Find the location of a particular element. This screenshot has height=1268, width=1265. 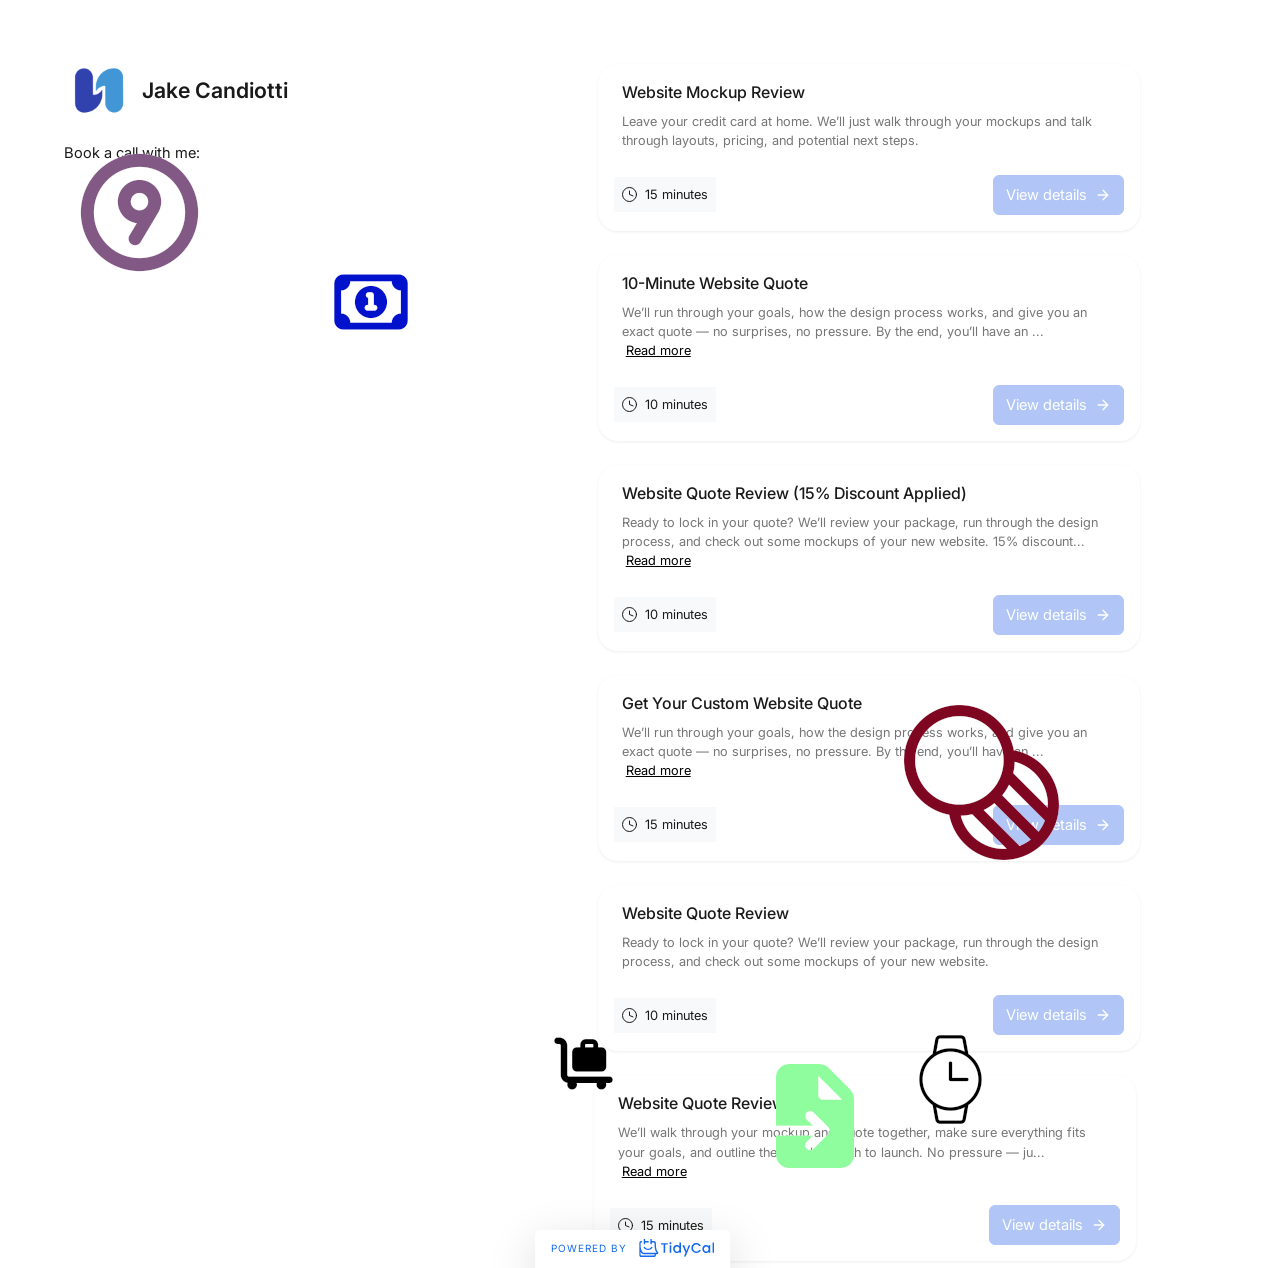

view watch or wearable device settings is located at coordinates (950, 1079).